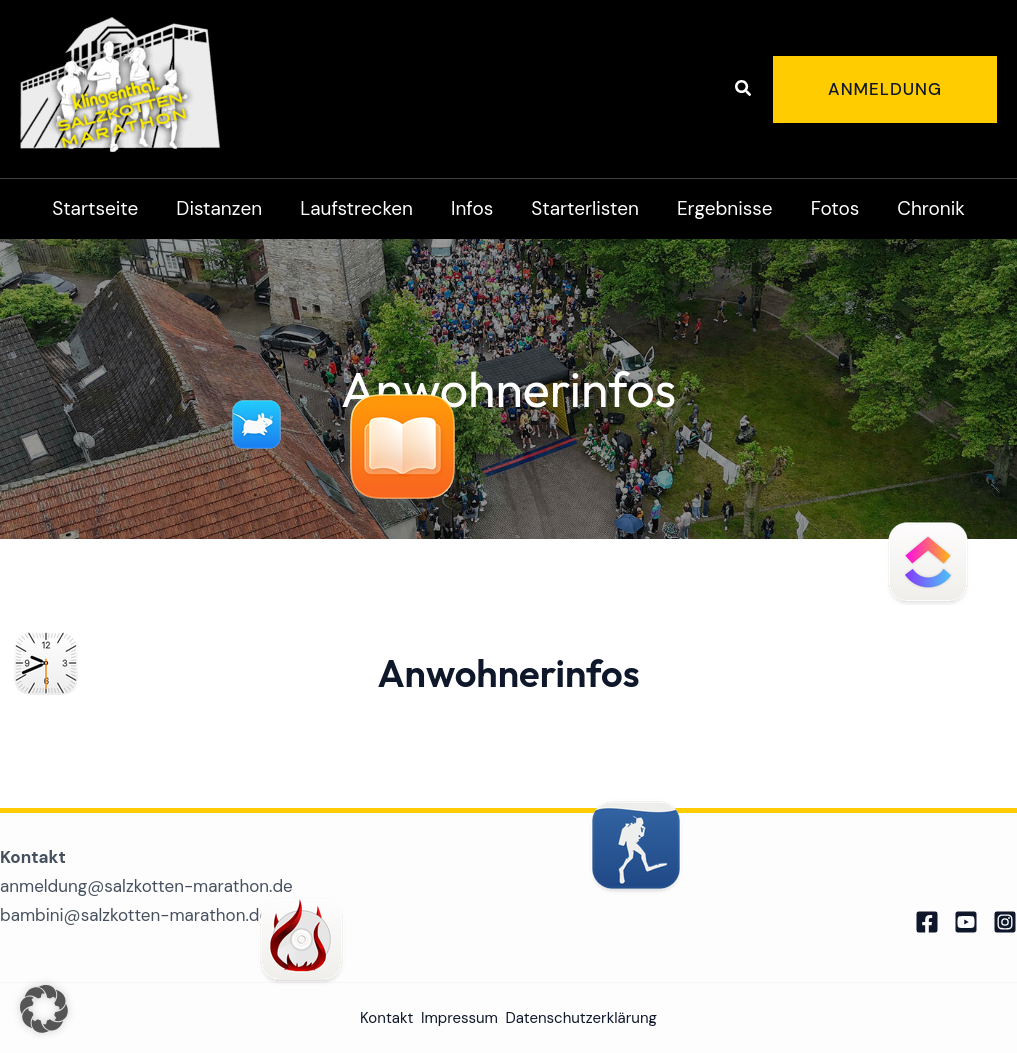 The width and height of the screenshot is (1017, 1053). What do you see at coordinates (301, 939) in the screenshot?
I see `open brasero disc burning application` at bounding box center [301, 939].